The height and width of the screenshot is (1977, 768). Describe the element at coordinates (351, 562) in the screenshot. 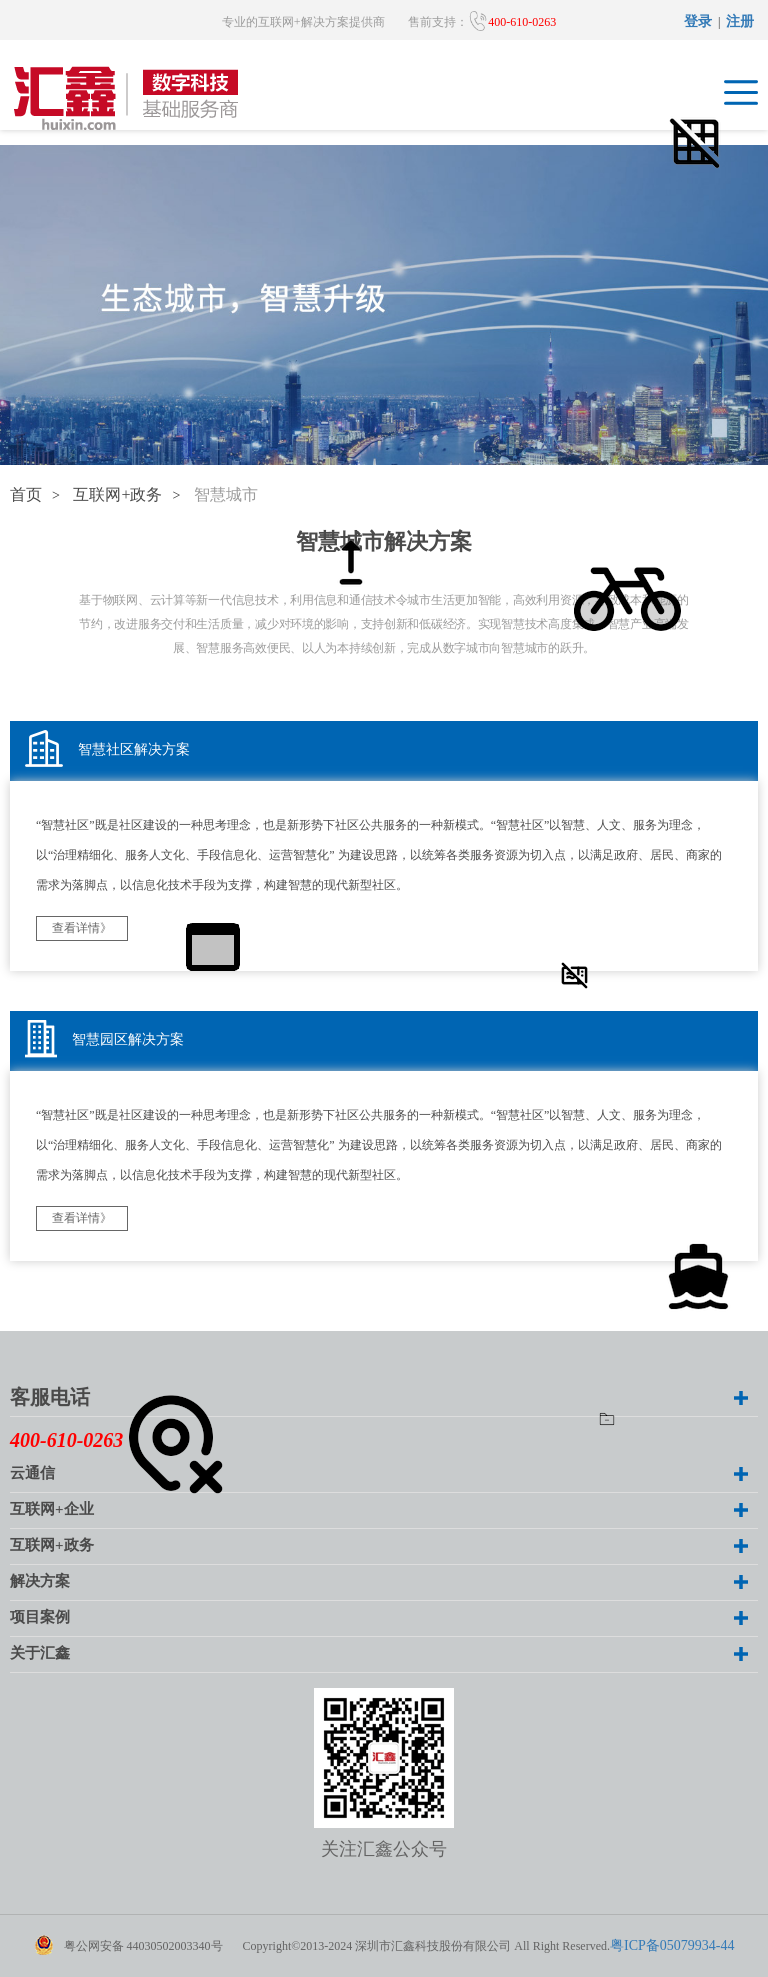

I see `upgrade to a newer version` at that location.